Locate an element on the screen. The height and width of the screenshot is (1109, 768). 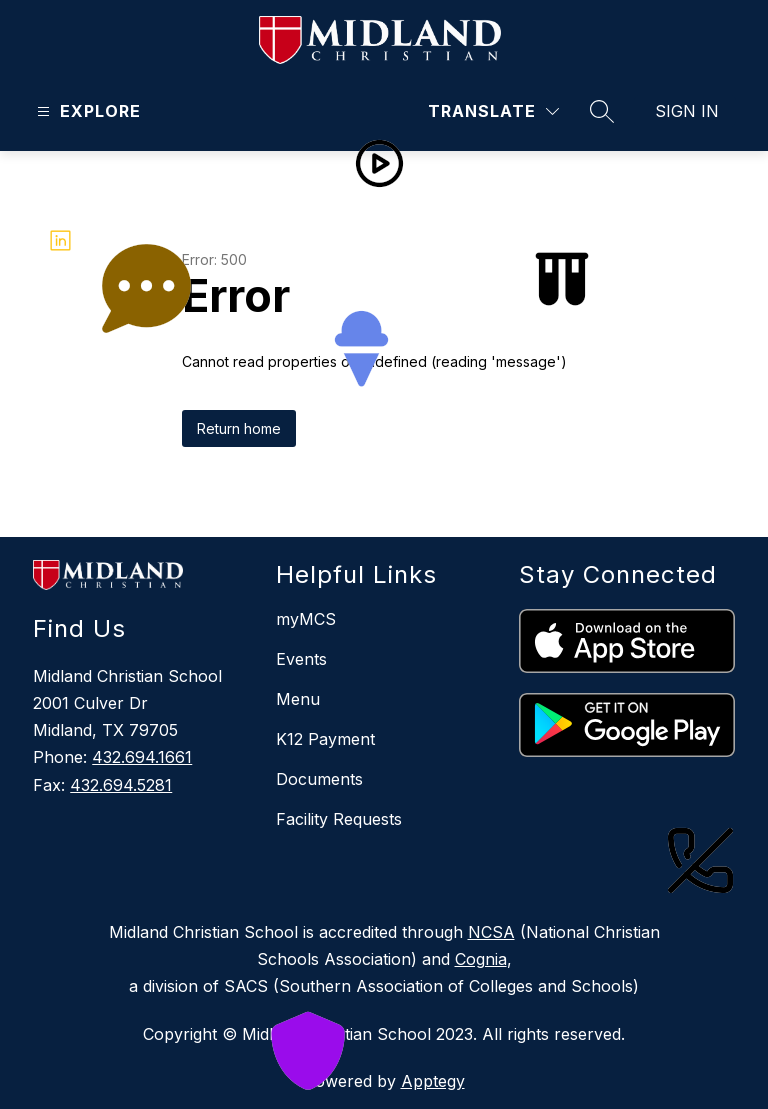
open LinkedIn profile or page is located at coordinates (60, 240).